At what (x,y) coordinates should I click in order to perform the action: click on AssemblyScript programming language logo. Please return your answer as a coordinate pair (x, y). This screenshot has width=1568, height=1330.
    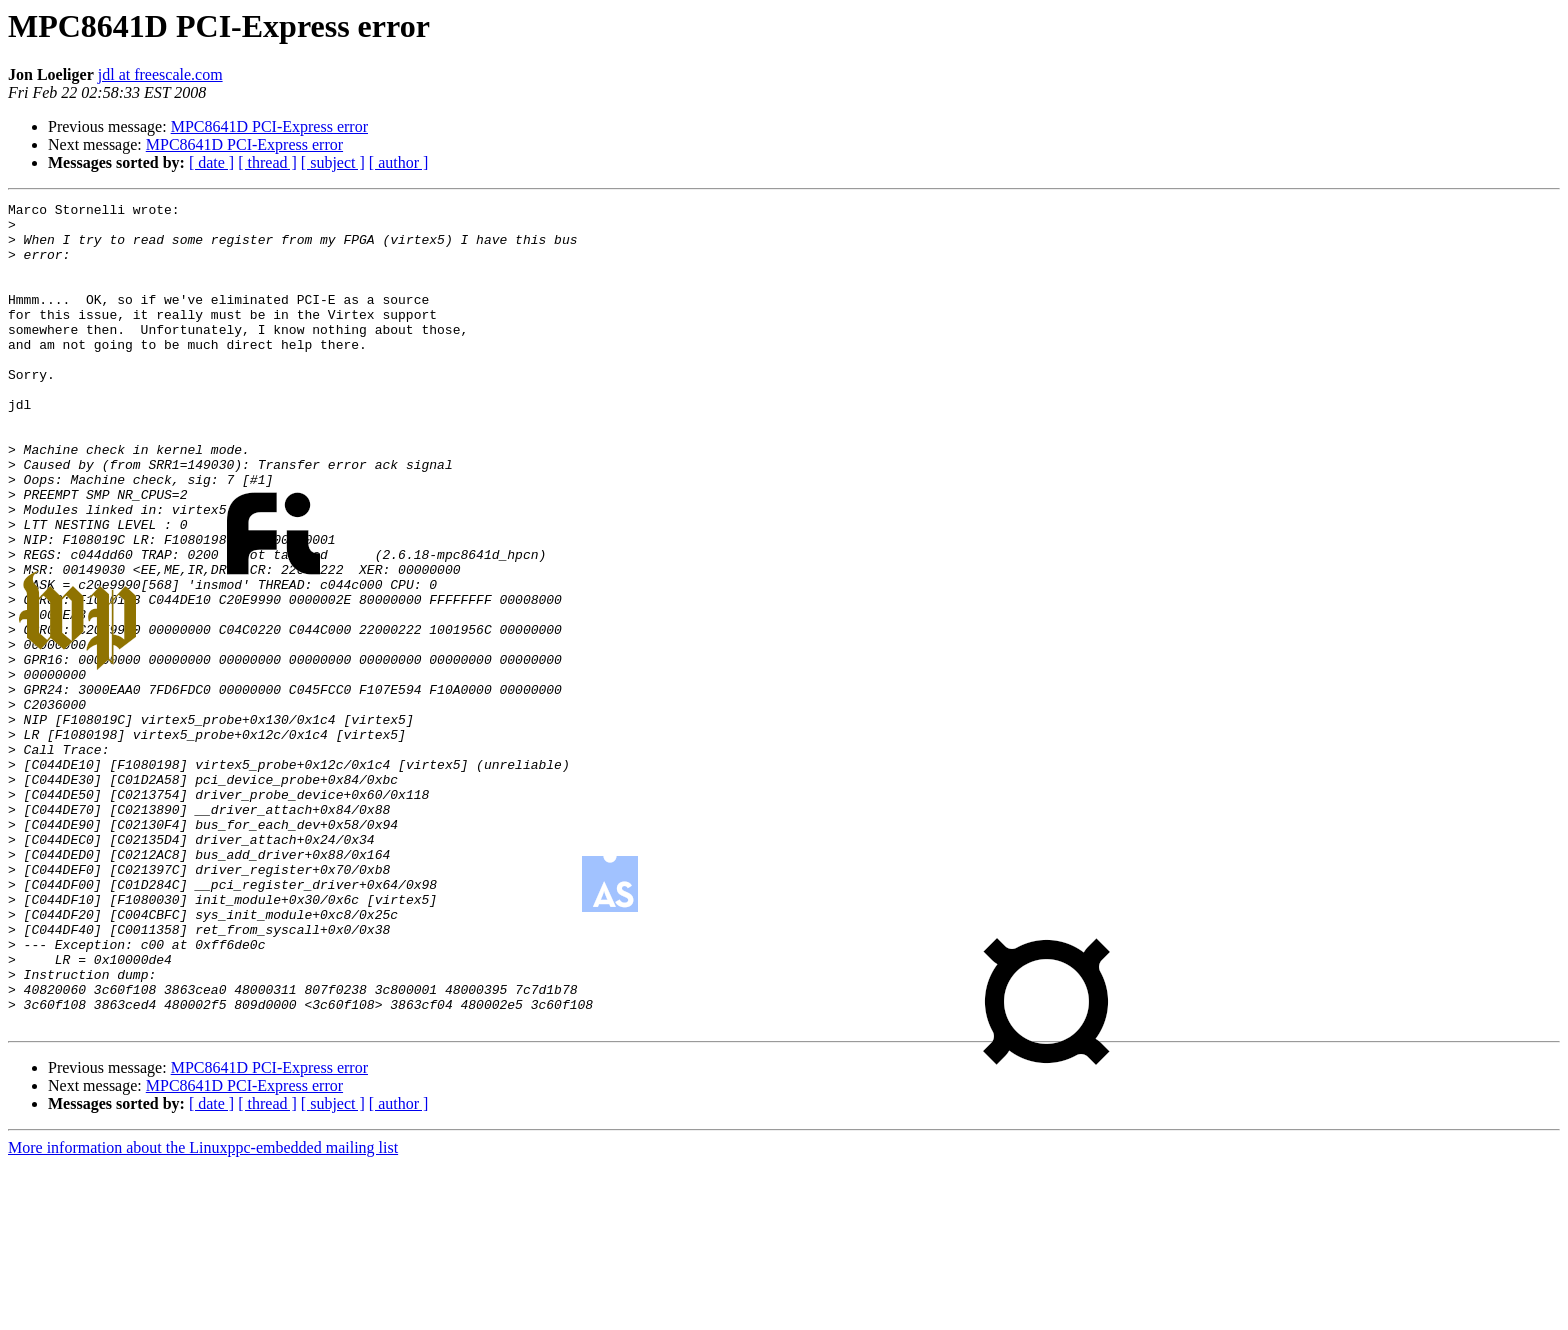
    Looking at the image, I should click on (610, 884).